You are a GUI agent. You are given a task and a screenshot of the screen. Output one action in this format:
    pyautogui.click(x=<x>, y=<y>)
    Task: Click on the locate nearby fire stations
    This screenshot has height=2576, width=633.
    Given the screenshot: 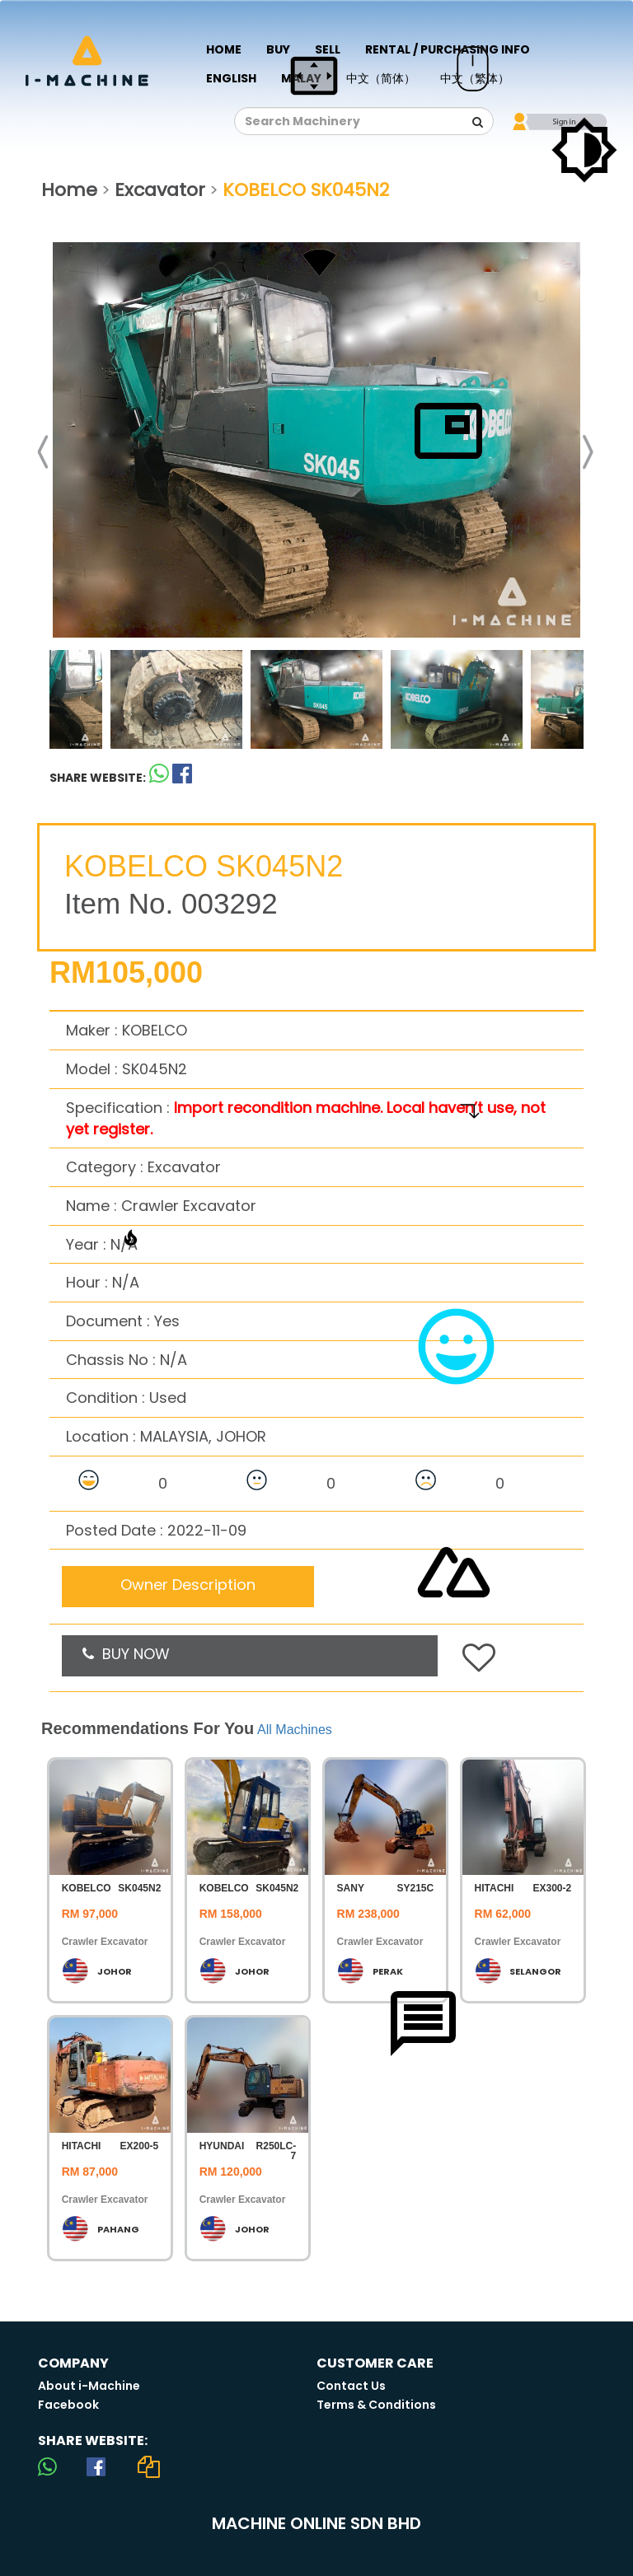 What is the action you would take?
    pyautogui.click(x=130, y=1237)
    